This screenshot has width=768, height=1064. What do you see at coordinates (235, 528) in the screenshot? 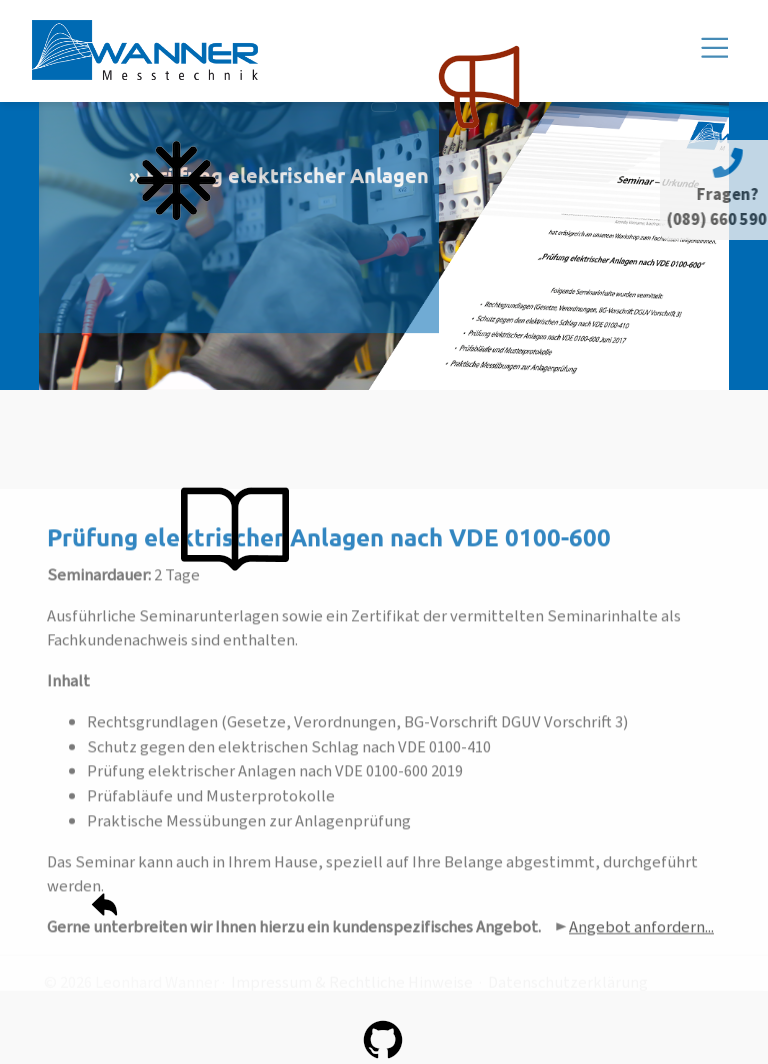
I see `open documentation or readme` at bounding box center [235, 528].